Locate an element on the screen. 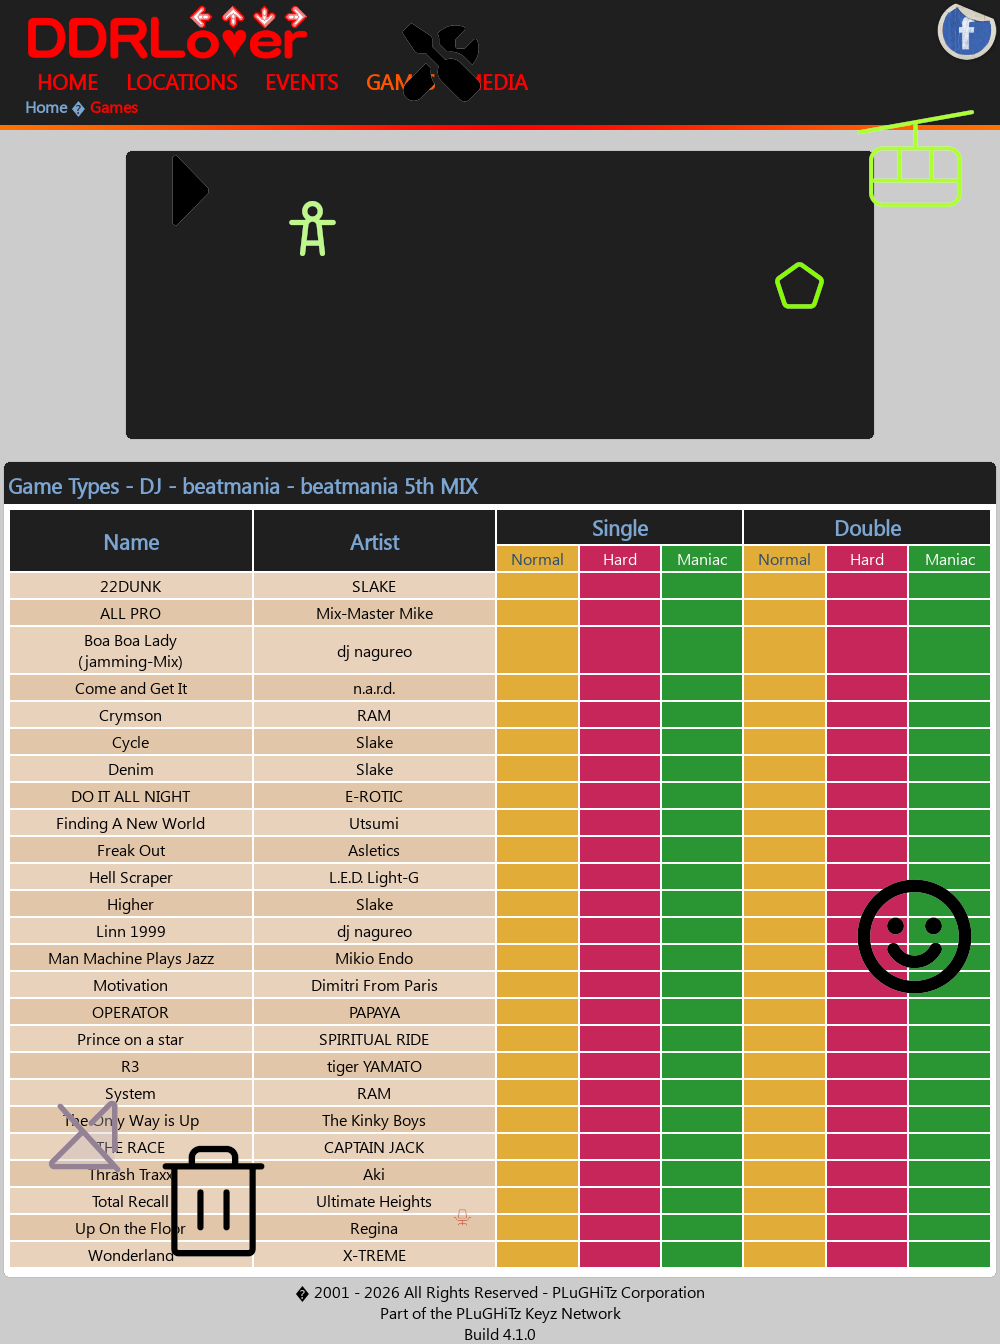  play media or start playback is located at coordinates (190, 190).